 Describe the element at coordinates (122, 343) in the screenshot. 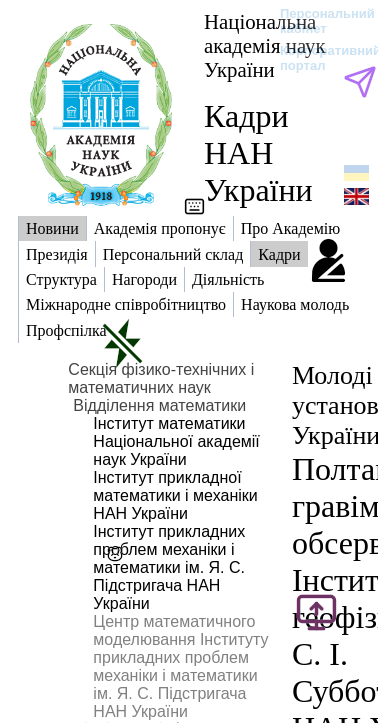

I see `disable camera flash` at that location.